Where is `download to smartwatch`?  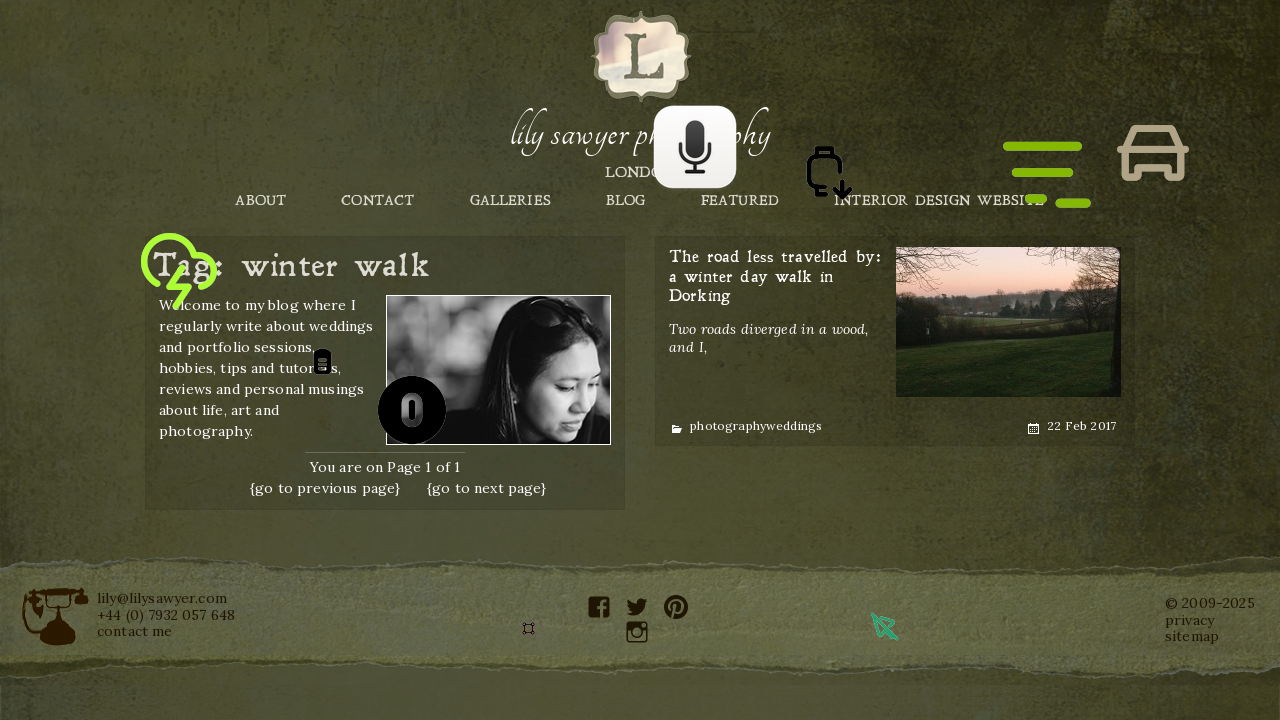 download to smartwatch is located at coordinates (824, 171).